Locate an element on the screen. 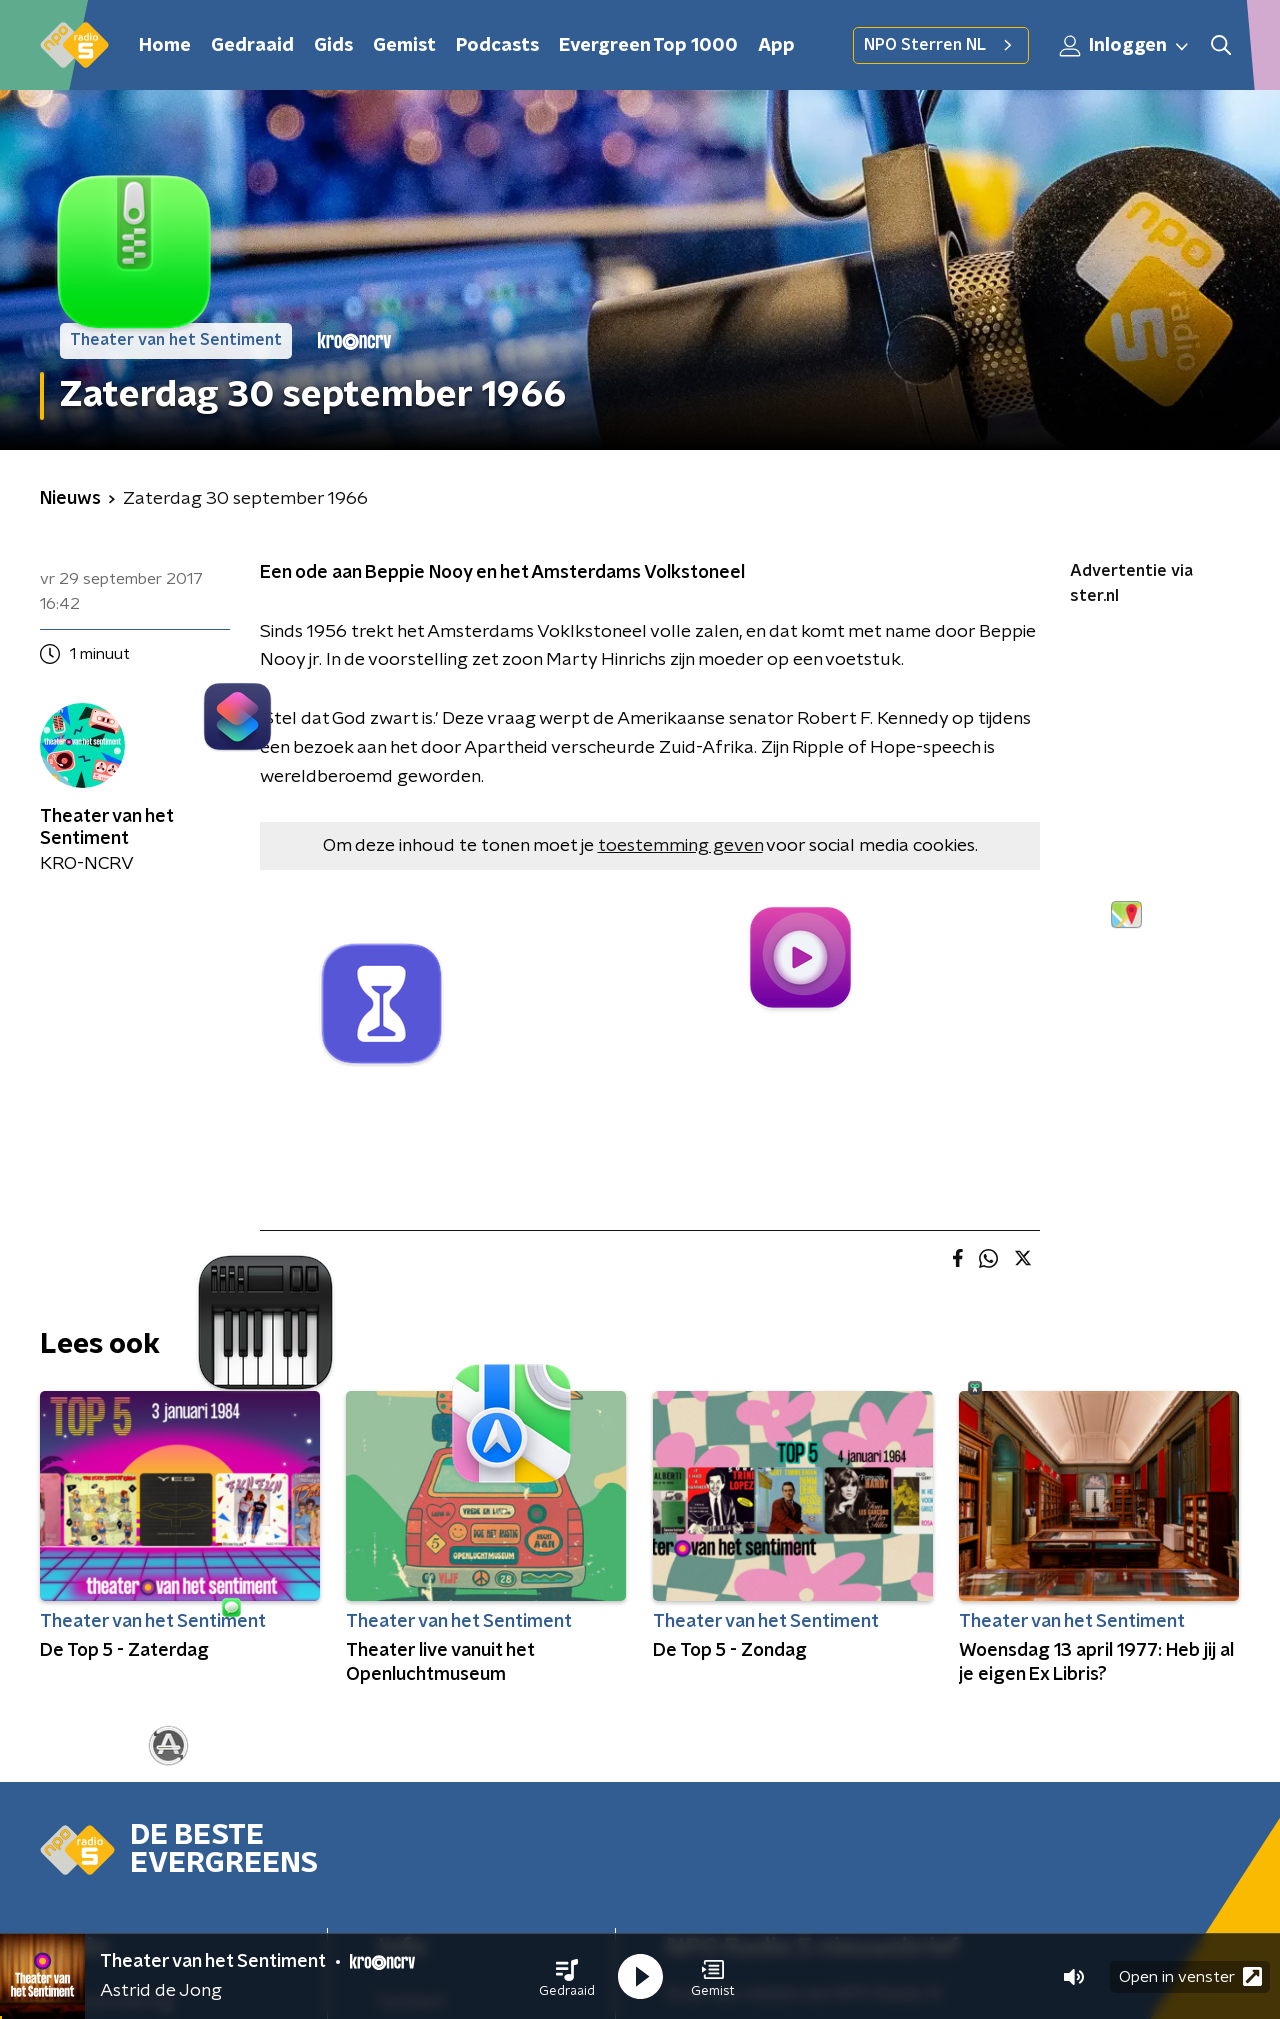 The height and width of the screenshot is (2019, 1280). open Archive Utility to compress or extract files is located at coordinates (134, 252).